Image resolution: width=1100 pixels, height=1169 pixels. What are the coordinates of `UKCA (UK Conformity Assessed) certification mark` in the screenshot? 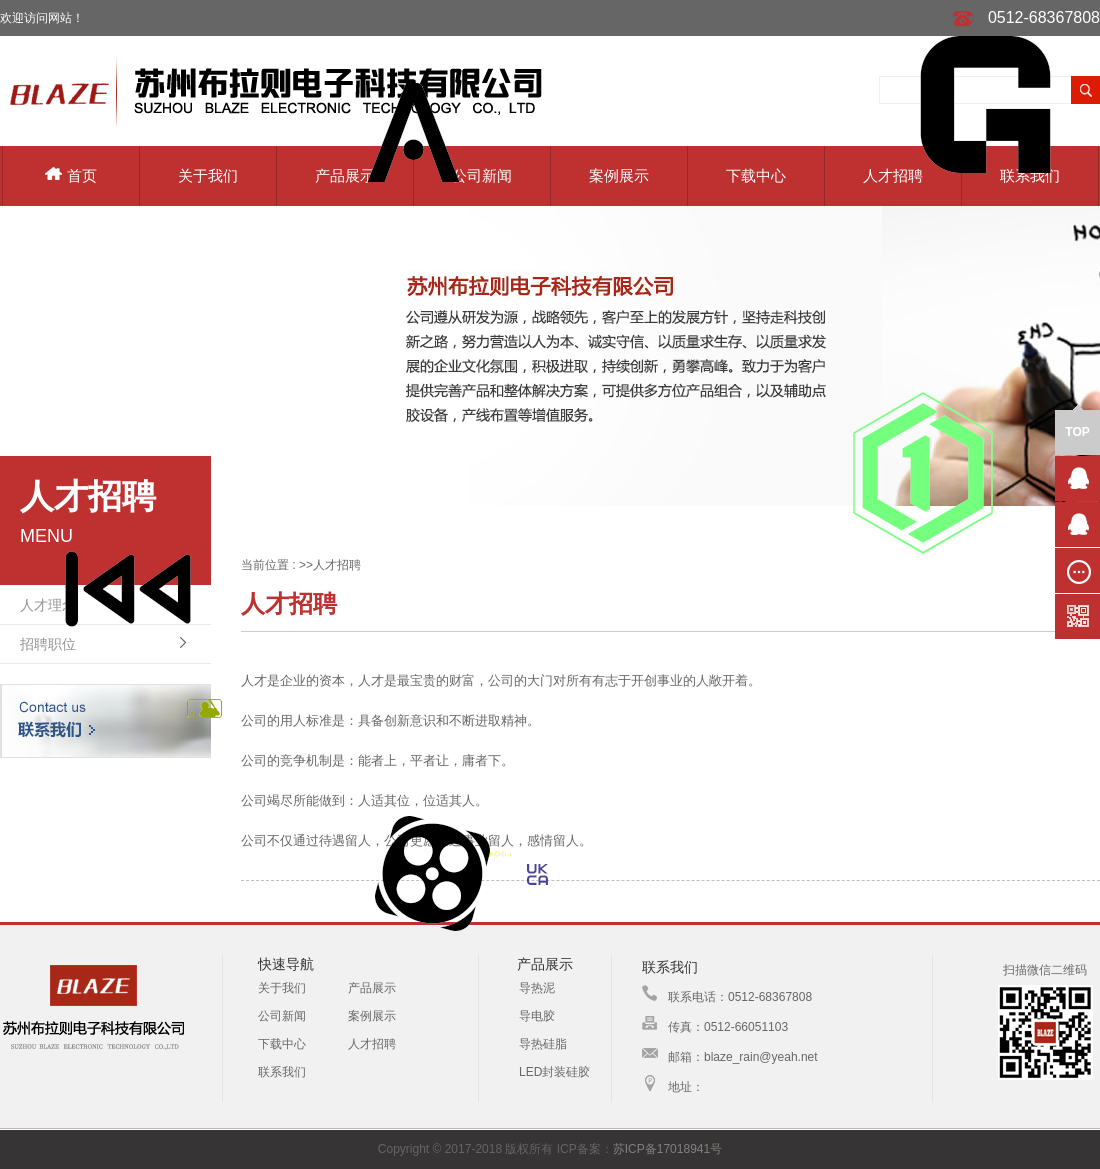 It's located at (537, 874).